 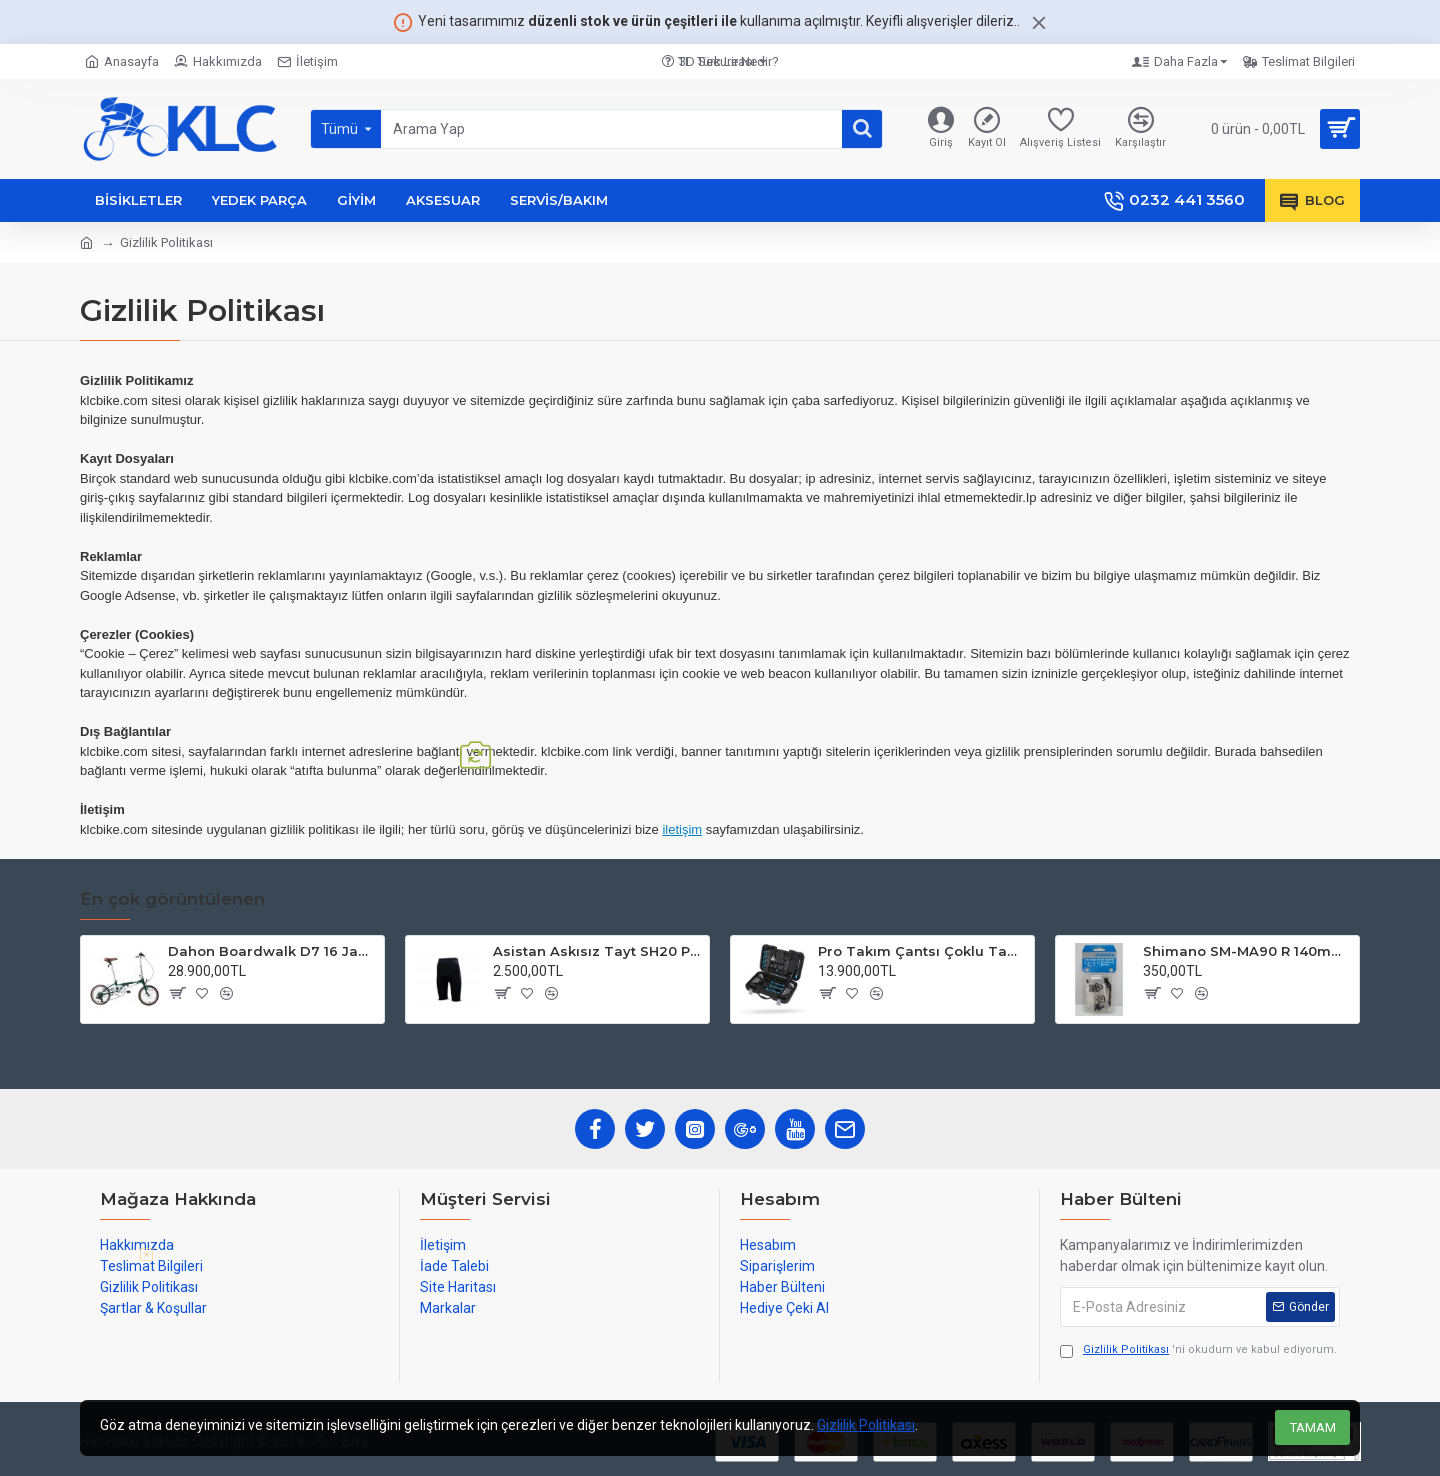 I want to click on close or dismiss a modal window, so click(x=146, y=1254).